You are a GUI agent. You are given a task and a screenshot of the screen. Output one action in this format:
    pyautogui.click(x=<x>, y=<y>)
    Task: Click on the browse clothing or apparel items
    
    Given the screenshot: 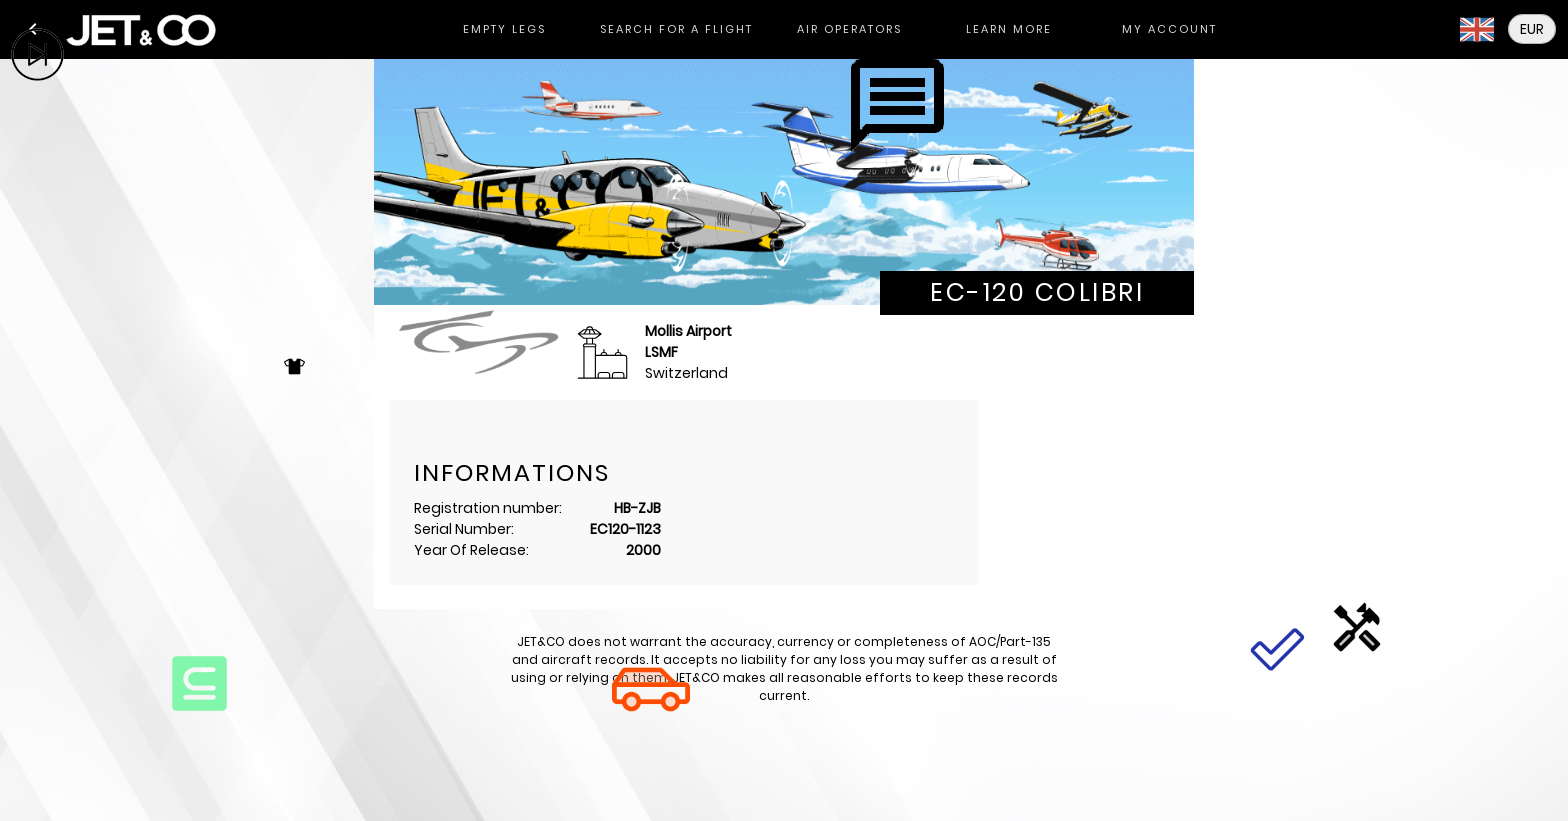 What is the action you would take?
    pyautogui.click(x=294, y=366)
    